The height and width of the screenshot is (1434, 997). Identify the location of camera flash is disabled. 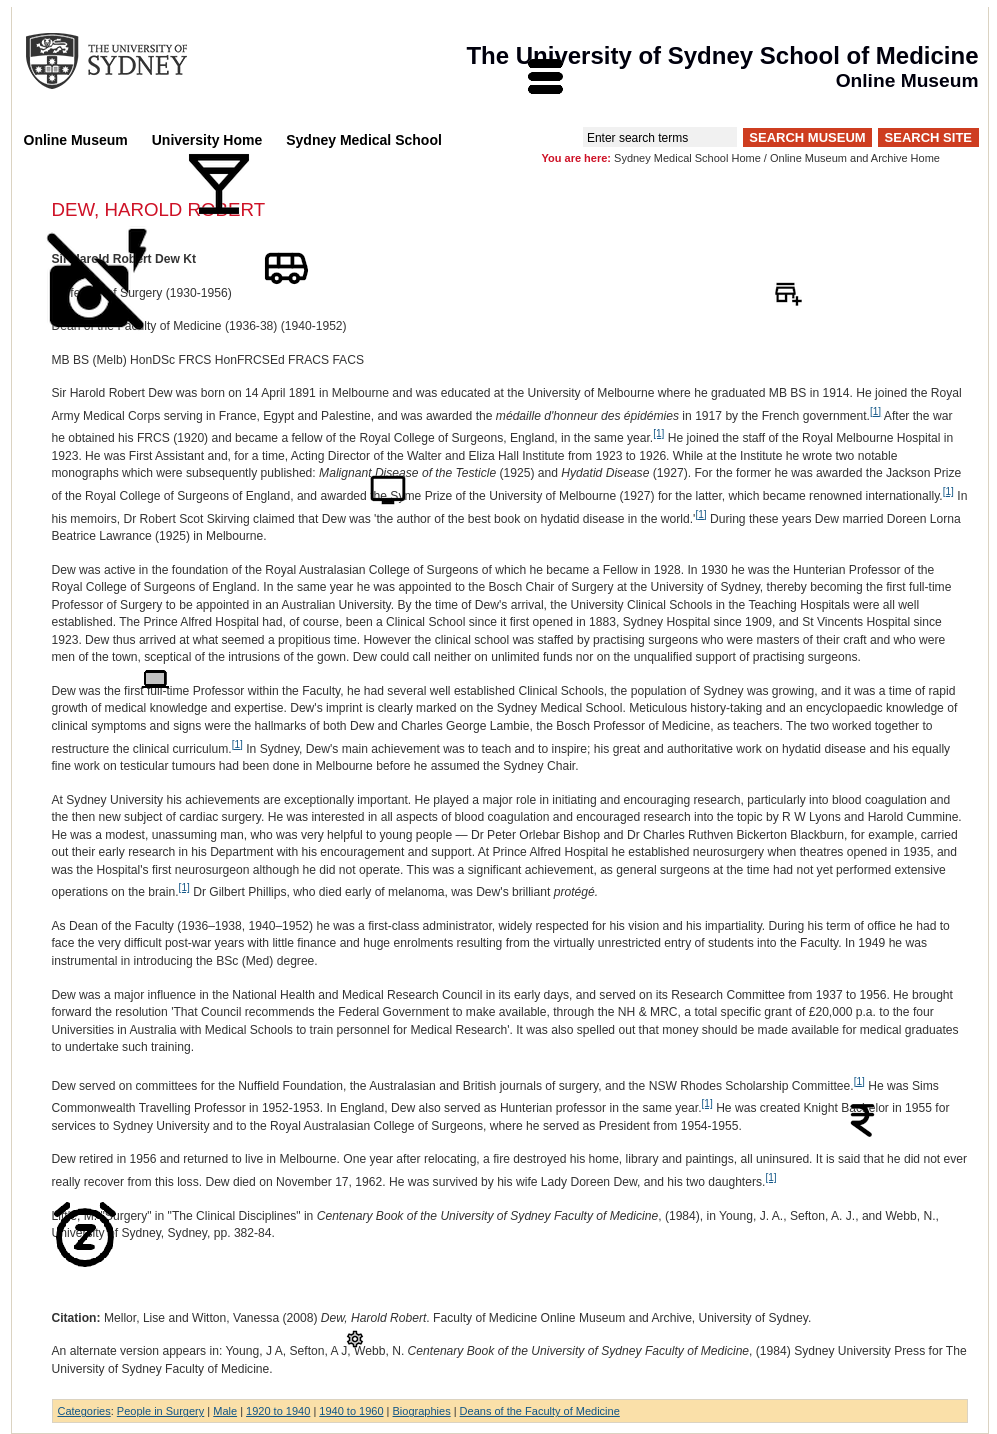
(99, 278).